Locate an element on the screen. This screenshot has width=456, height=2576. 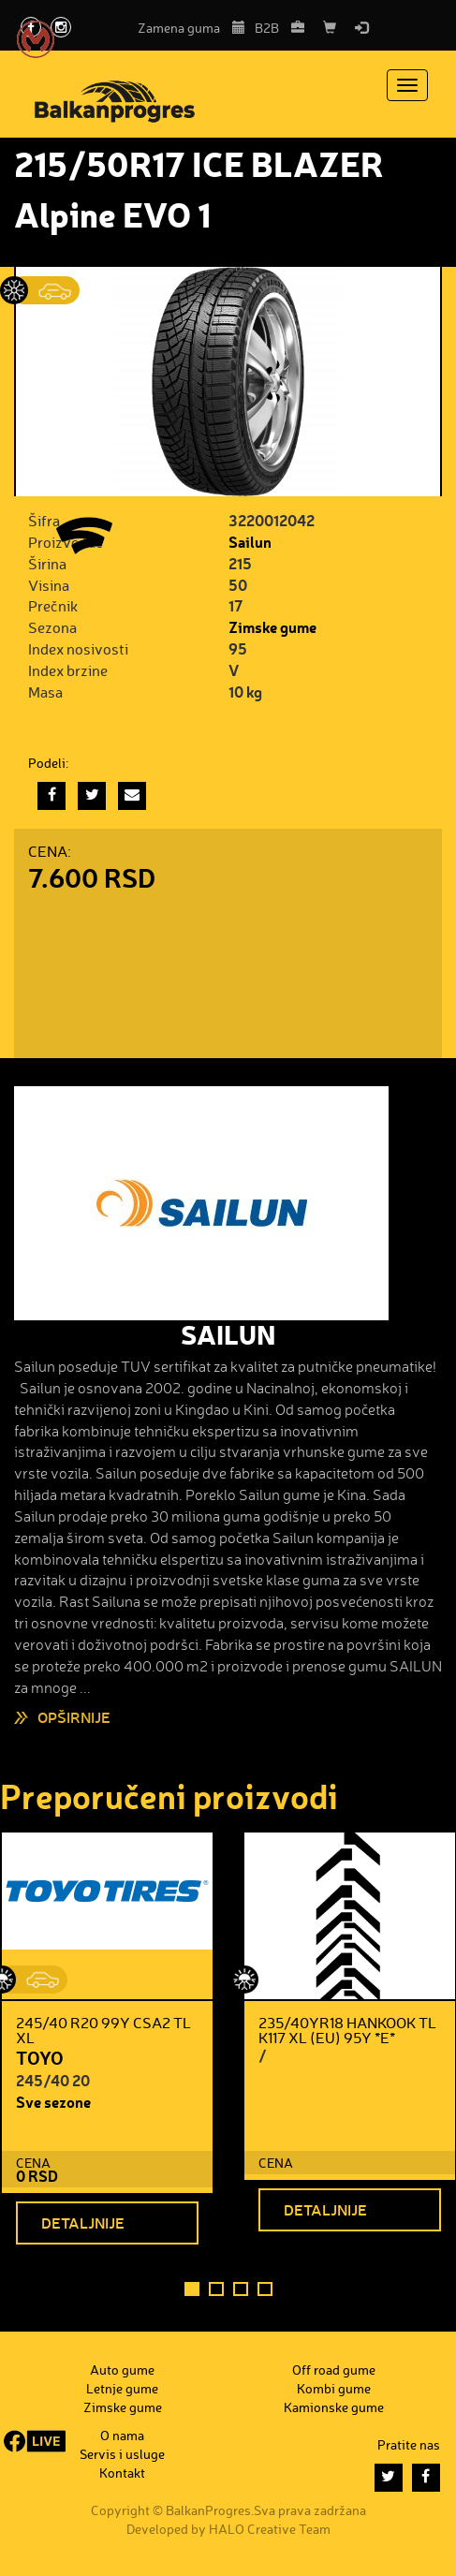
mulesoft logo is located at coordinates (36, 39).